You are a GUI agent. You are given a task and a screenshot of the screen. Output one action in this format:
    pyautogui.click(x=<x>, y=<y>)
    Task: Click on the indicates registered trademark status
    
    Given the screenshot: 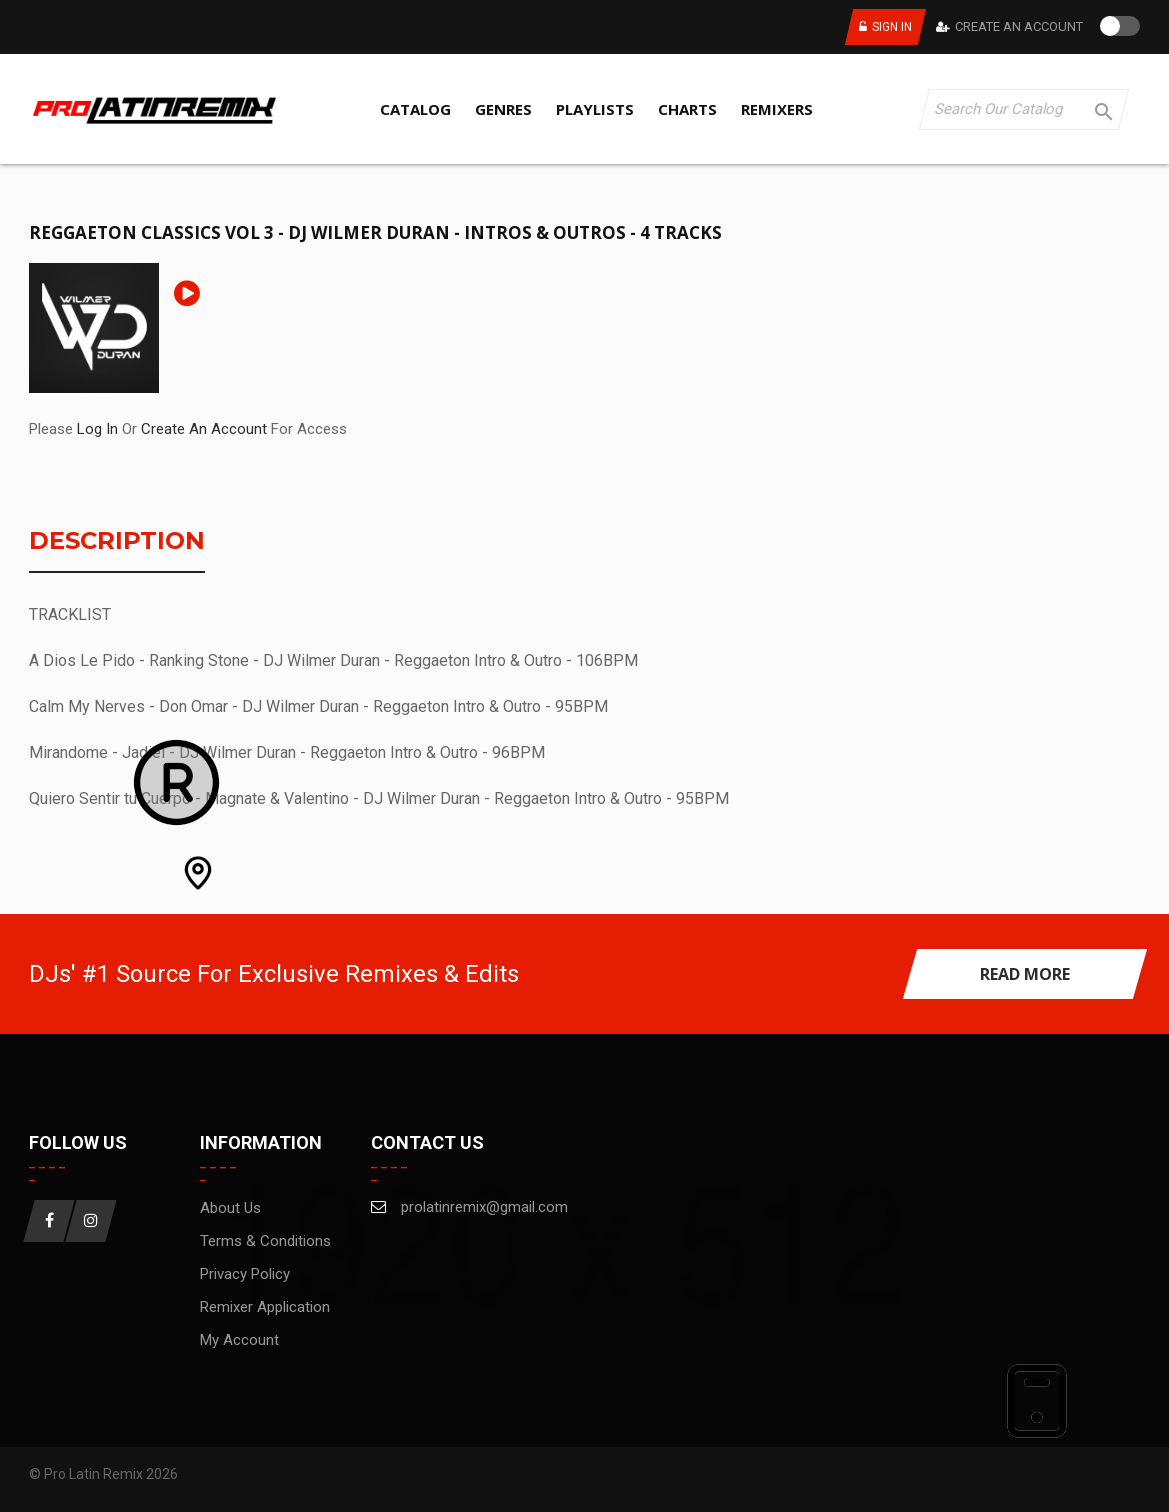 What is the action you would take?
    pyautogui.click(x=176, y=782)
    